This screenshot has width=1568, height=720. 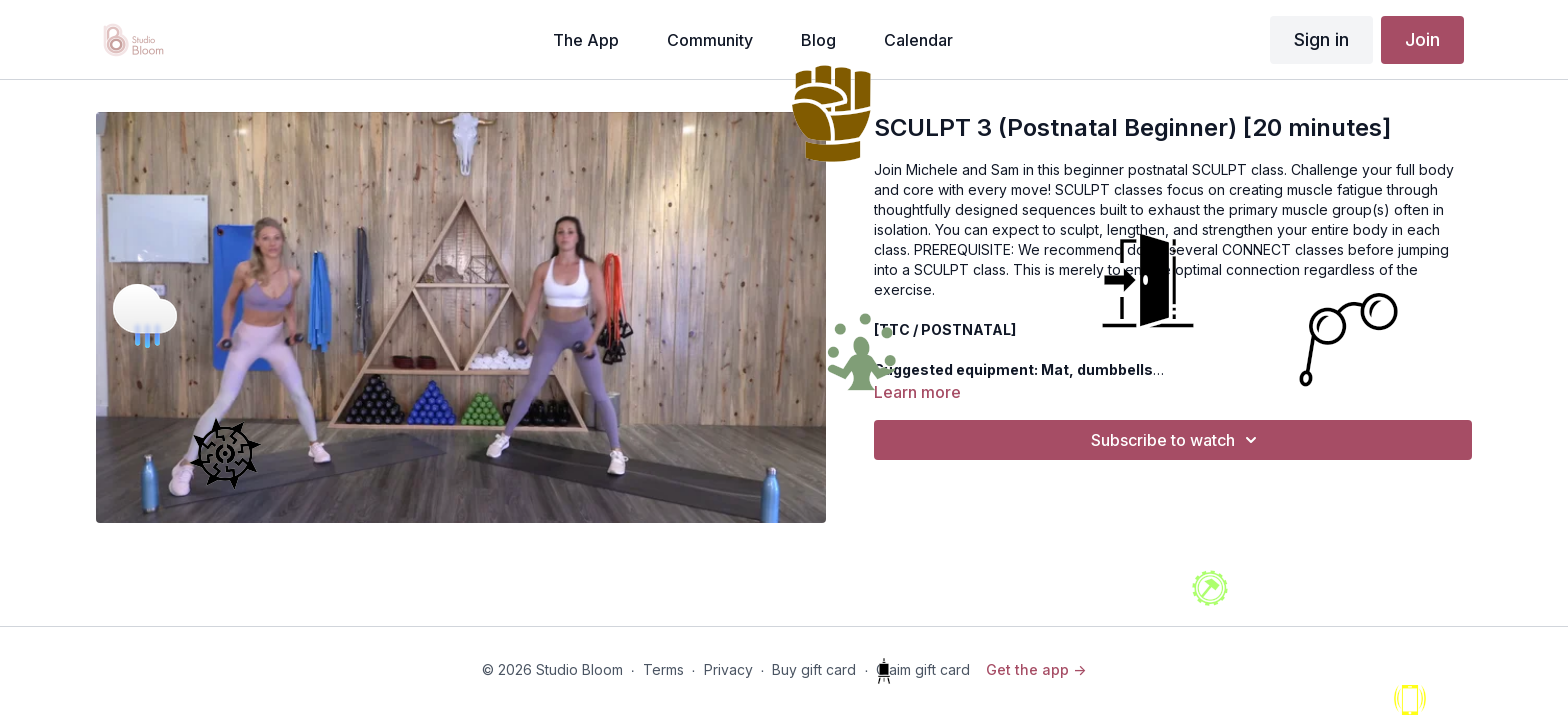 What do you see at coordinates (1410, 700) in the screenshot?
I see `incoming call or notification alert` at bounding box center [1410, 700].